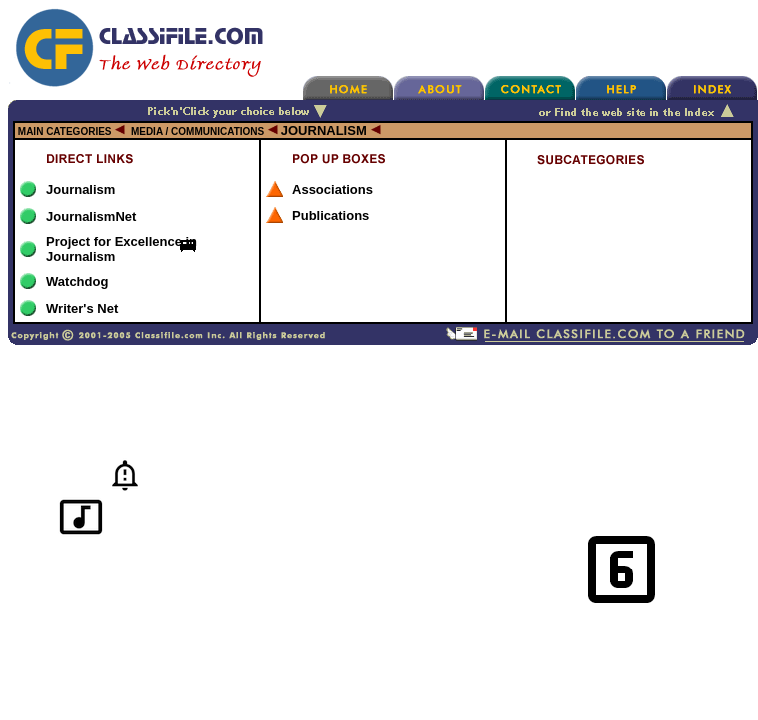 The image size is (758, 720). What do you see at coordinates (81, 517) in the screenshot?
I see `play or browse music videos` at bounding box center [81, 517].